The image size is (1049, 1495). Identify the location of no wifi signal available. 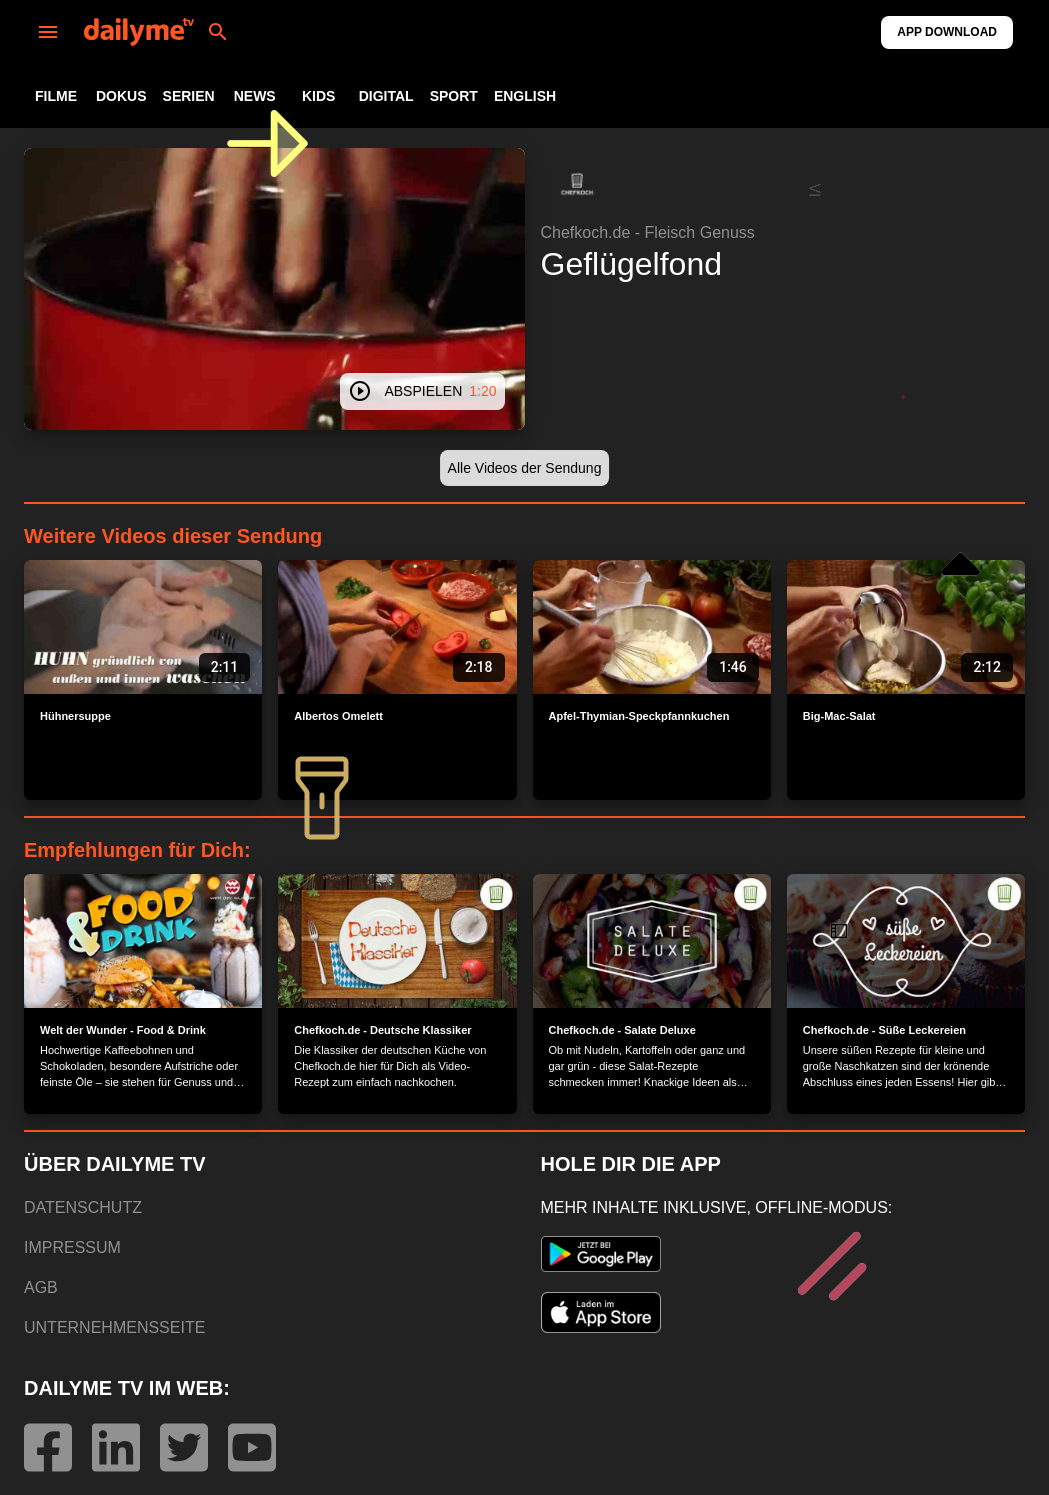
(903, 390).